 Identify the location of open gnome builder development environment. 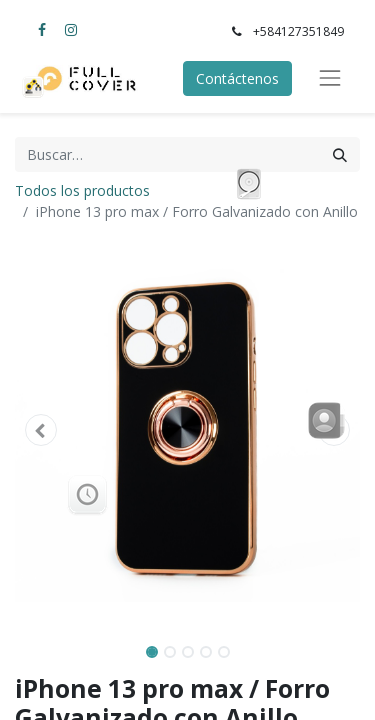
(33, 87).